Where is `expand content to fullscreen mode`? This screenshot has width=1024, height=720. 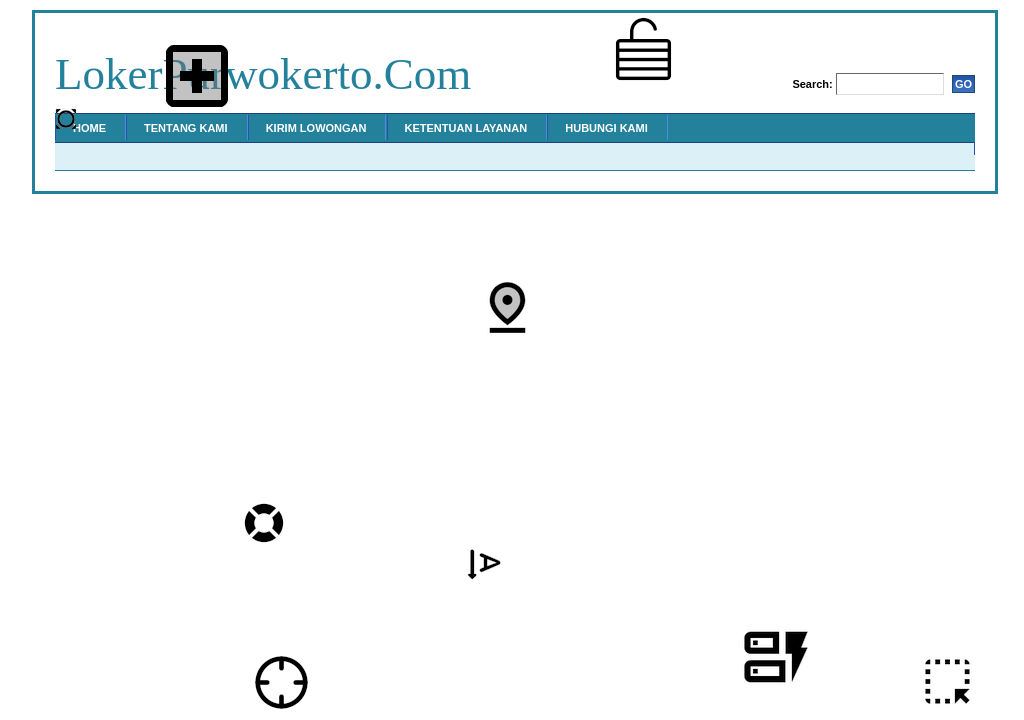 expand content to fullscreen mode is located at coordinates (66, 119).